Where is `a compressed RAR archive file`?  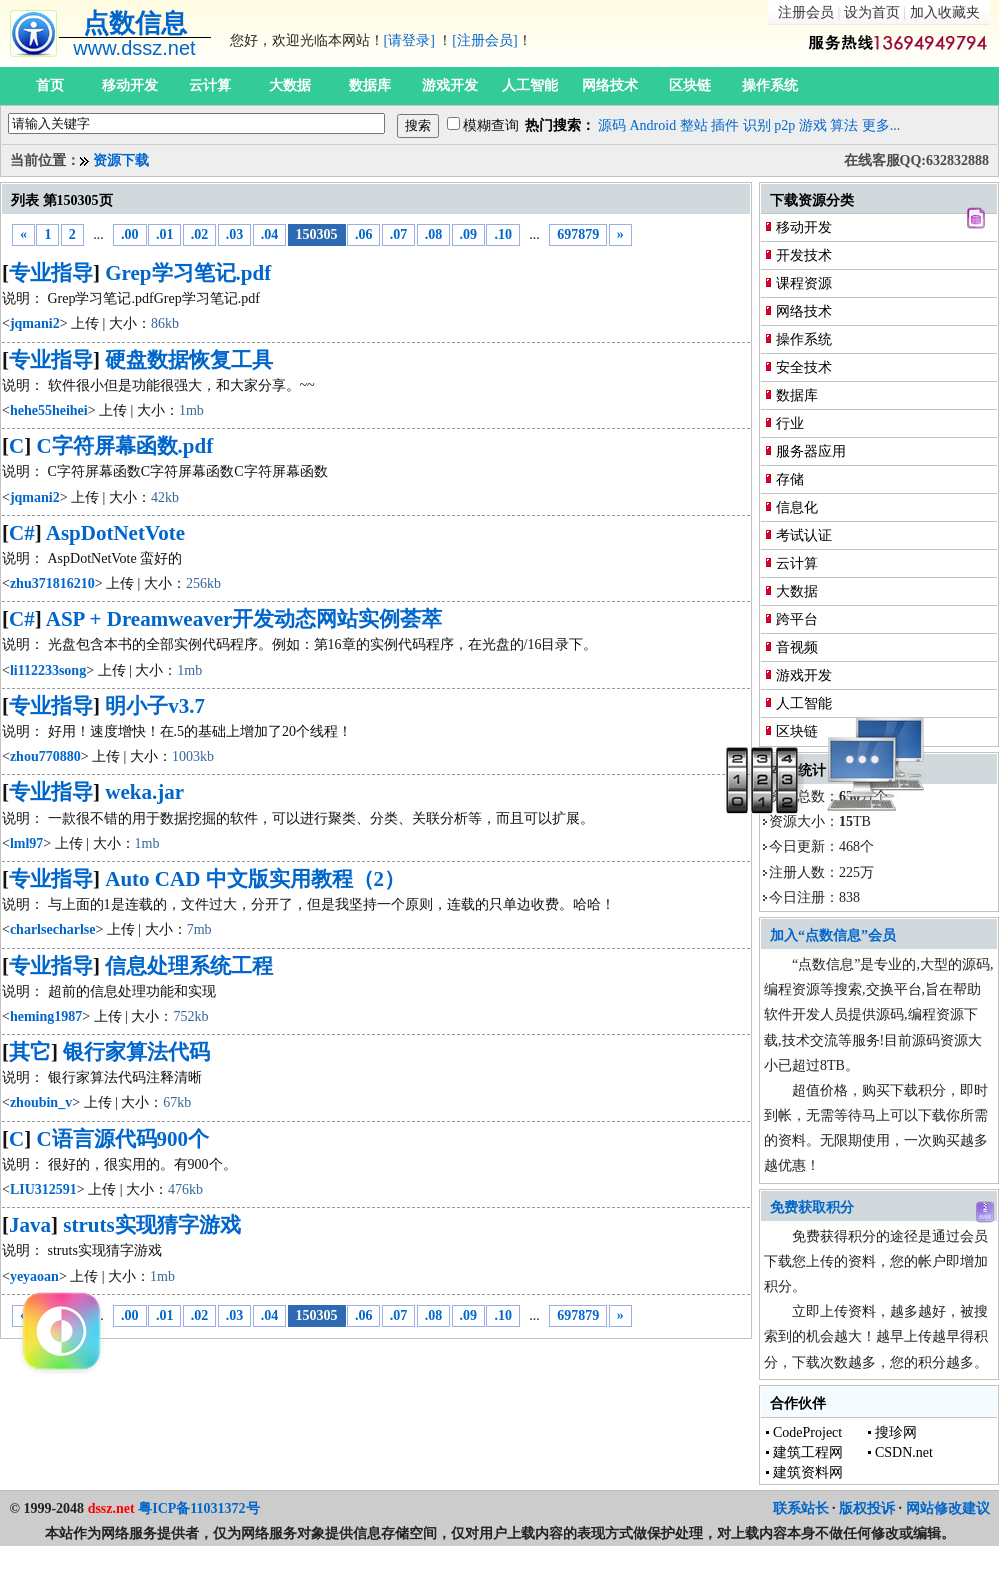
a compressed RAR archive file is located at coordinates (985, 1212).